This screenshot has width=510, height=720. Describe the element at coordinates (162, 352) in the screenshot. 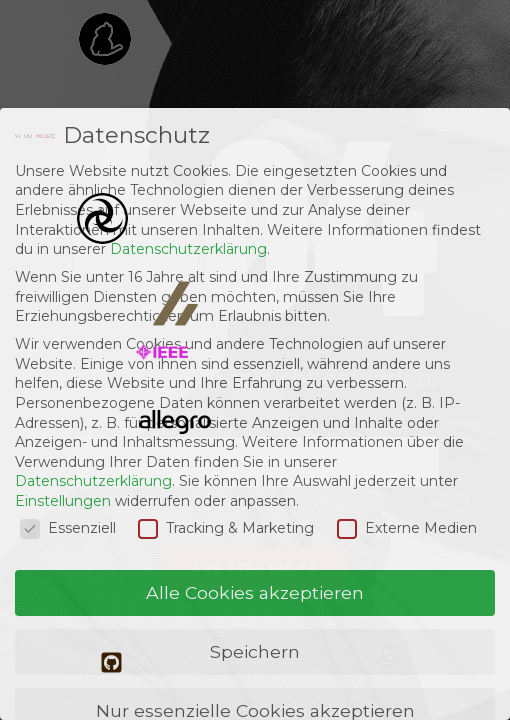

I see `IEEE organization logo` at that location.